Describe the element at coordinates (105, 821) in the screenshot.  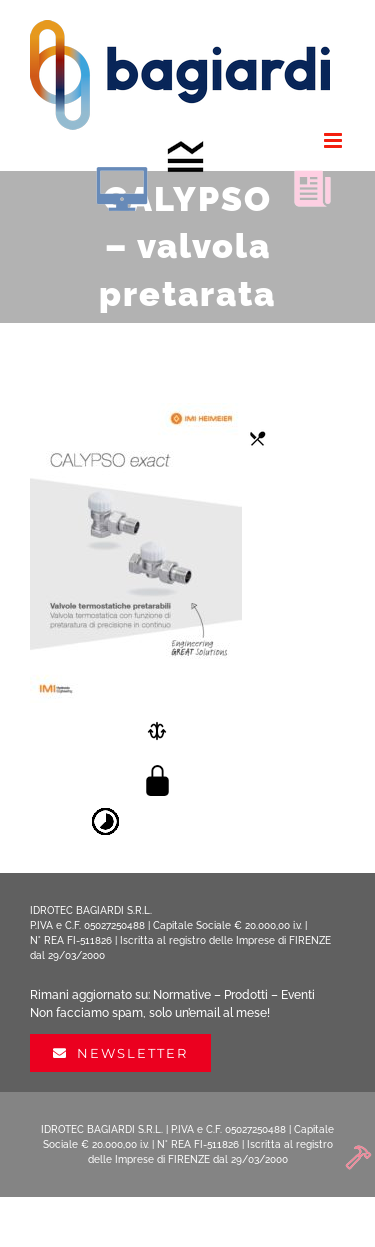
I see `enable timelapse recording mode` at that location.